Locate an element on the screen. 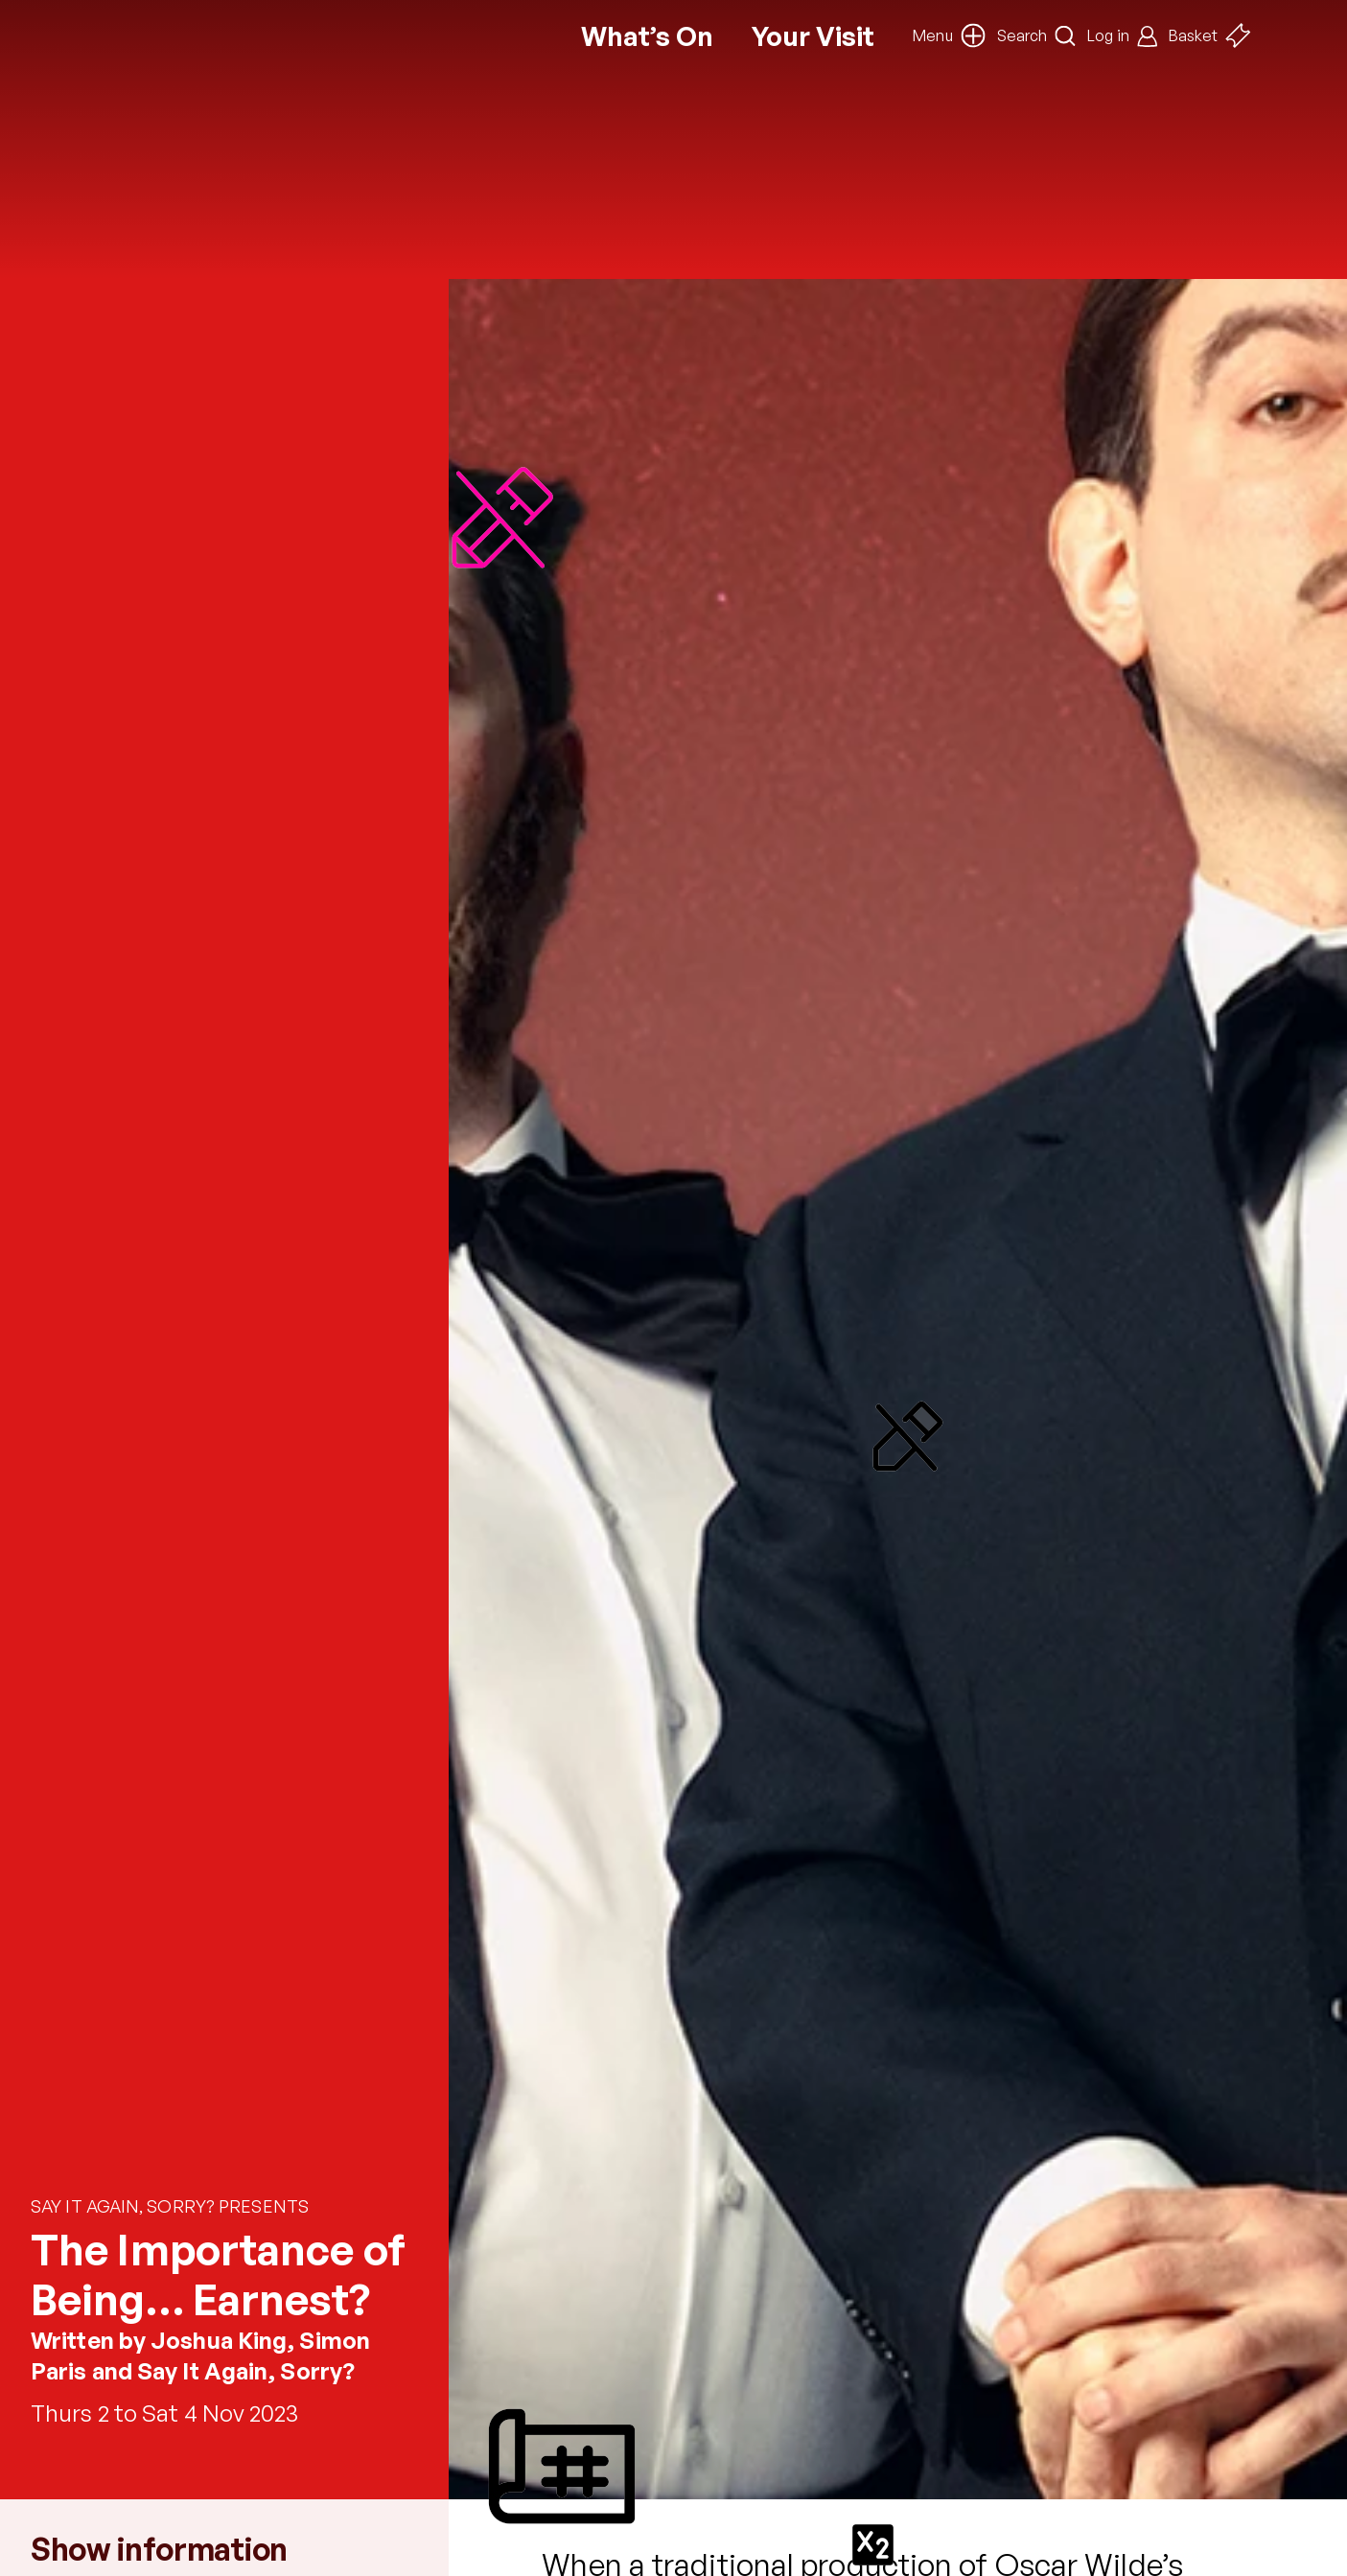  editing is disabled is located at coordinates (906, 1437).